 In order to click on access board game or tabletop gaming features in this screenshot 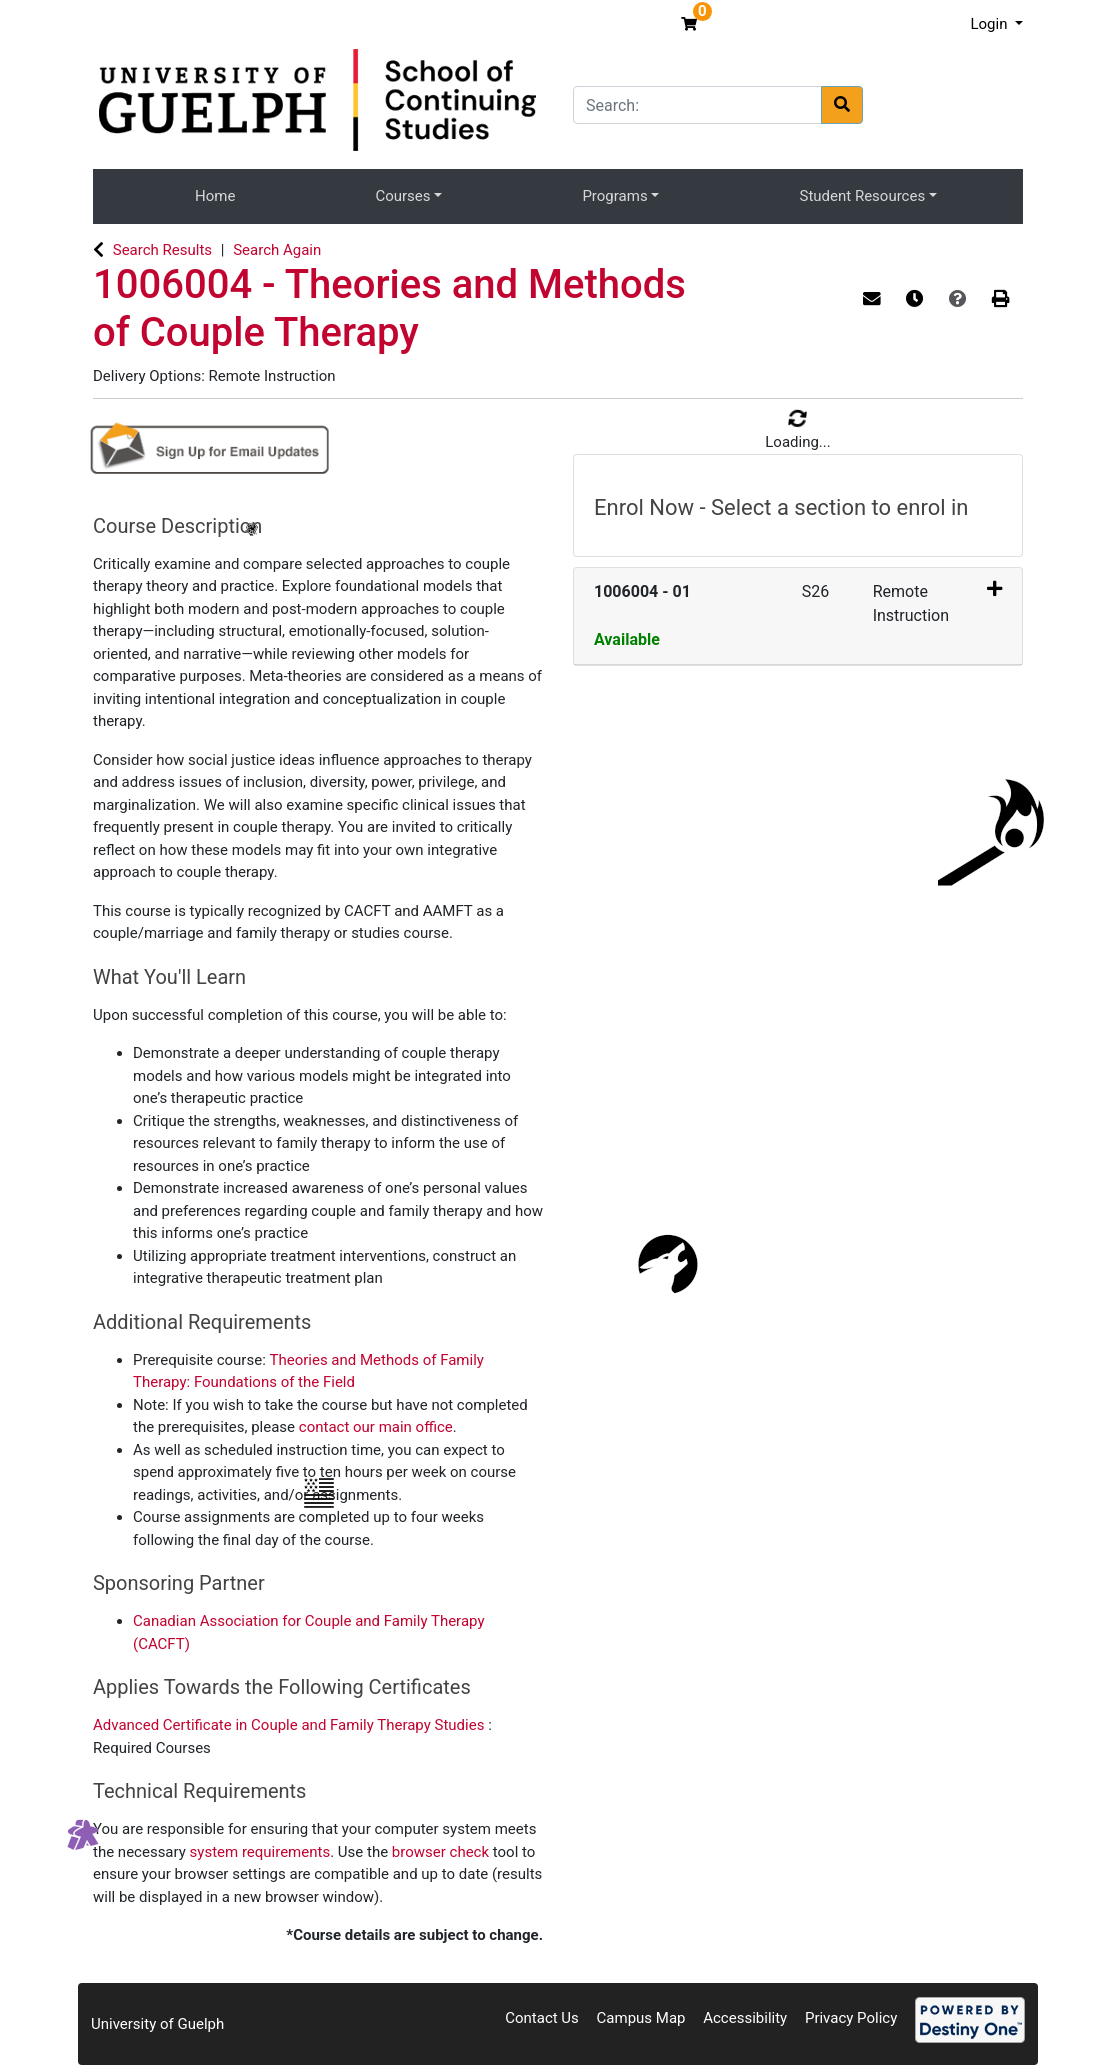, I will do `click(83, 1835)`.